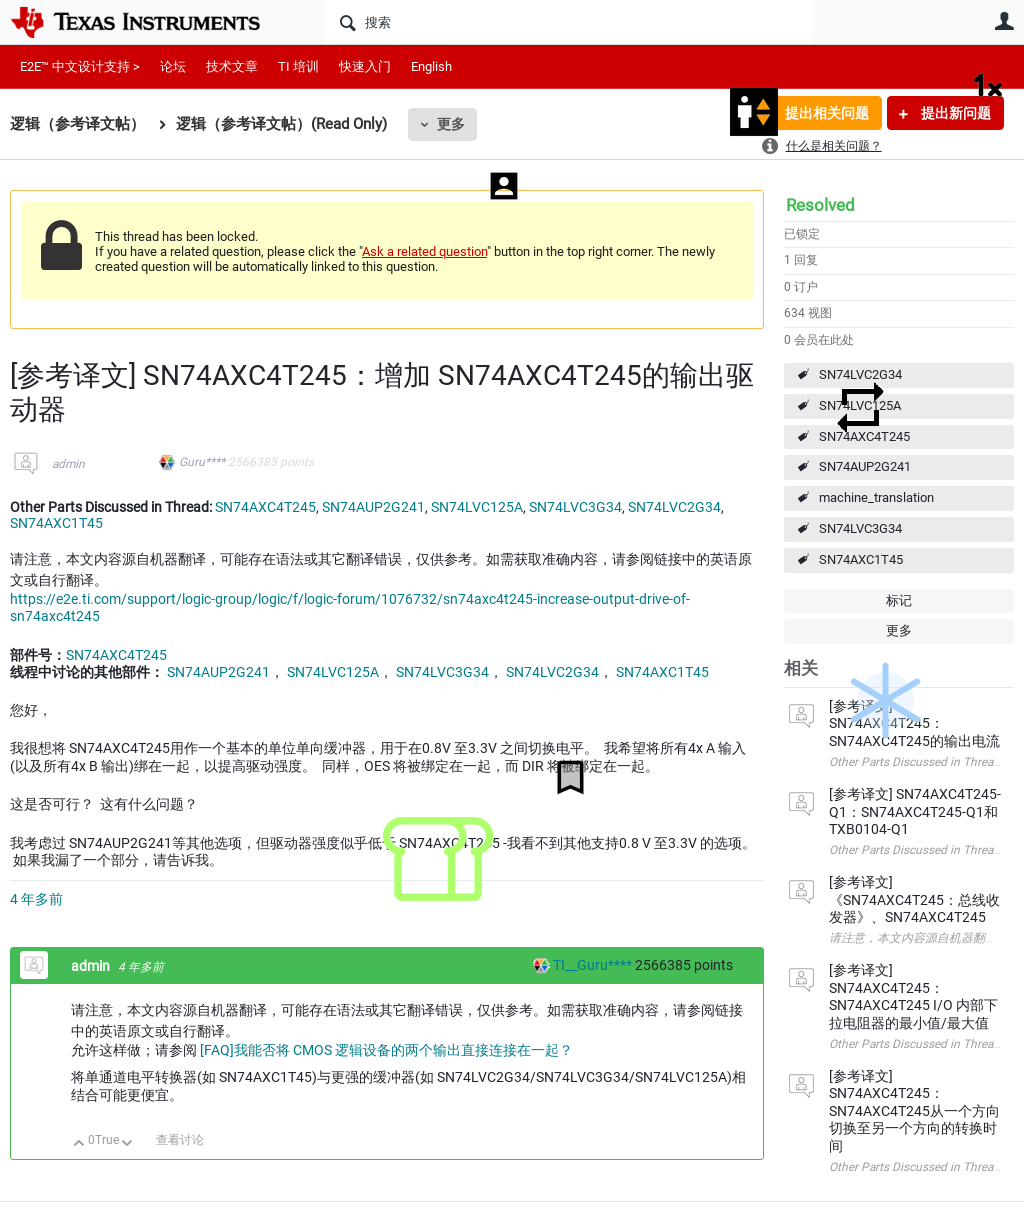 This screenshot has height=1222, width=1024. What do you see at coordinates (504, 186) in the screenshot?
I see `view your account profile` at bounding box center [504, 186].